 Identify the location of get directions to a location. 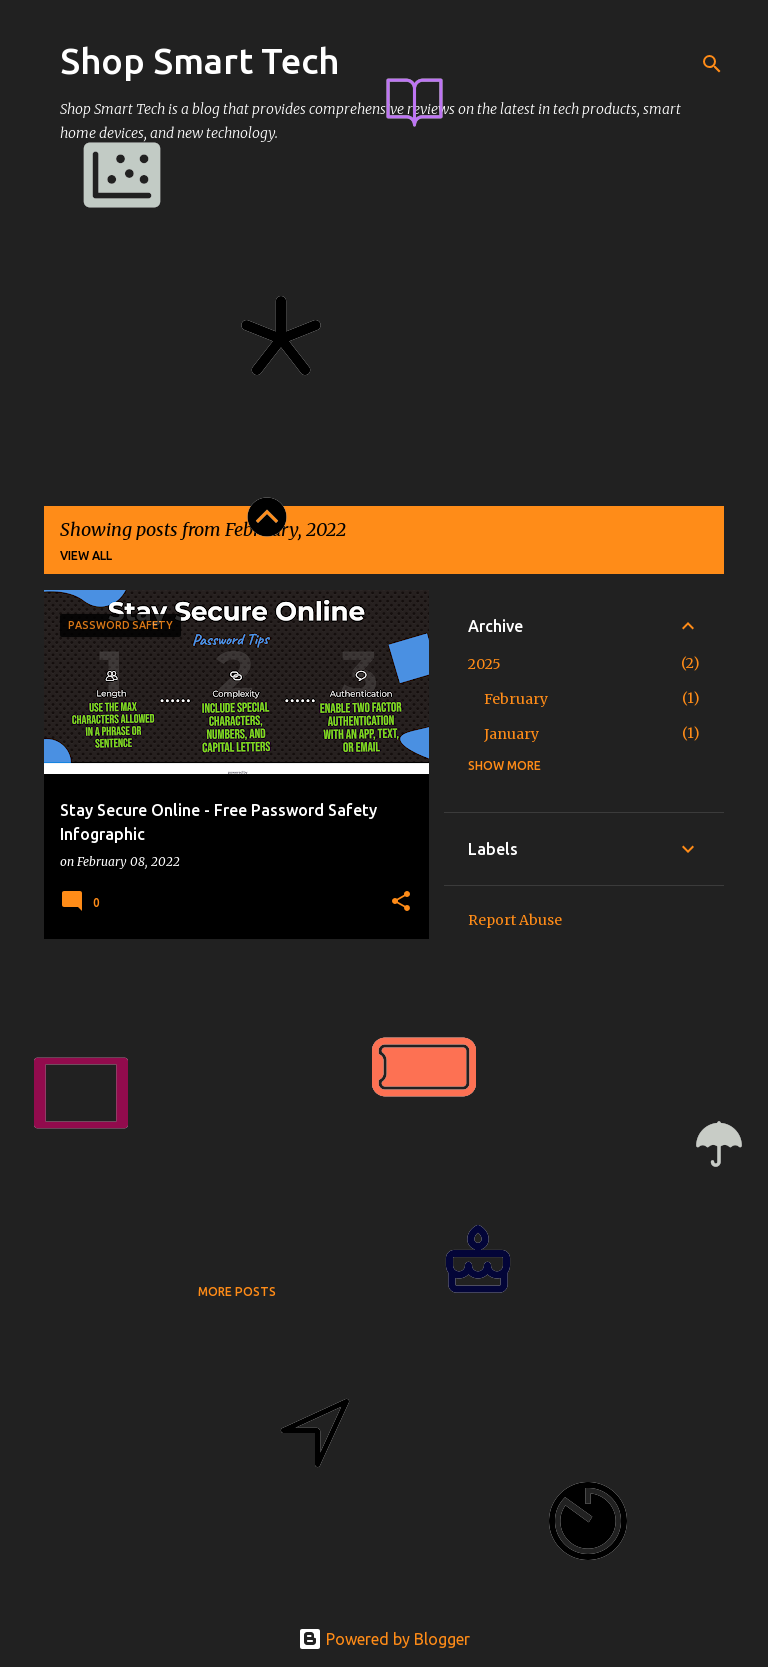
(315, 1433).